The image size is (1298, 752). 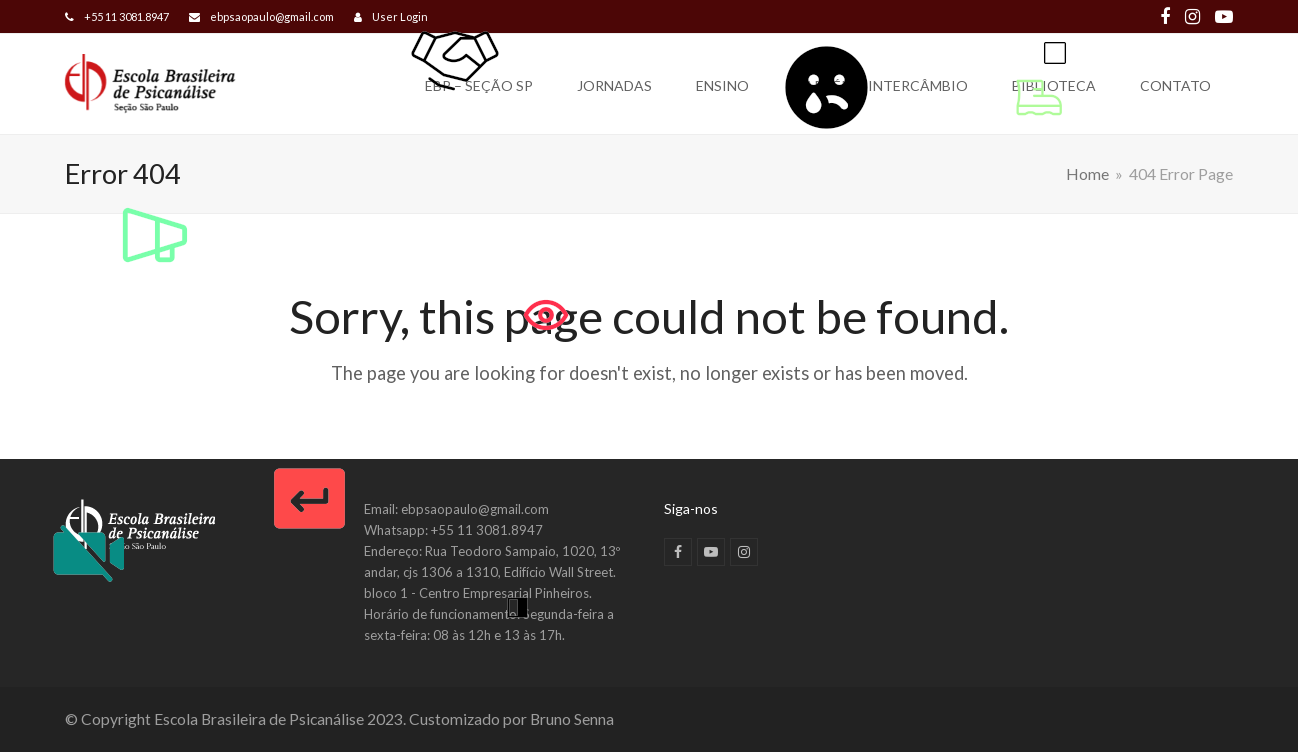 What do you see at coordinates (826, 87) in the screenshot?
I see `indicates an error or failed action` at bounding box center [826, 87].